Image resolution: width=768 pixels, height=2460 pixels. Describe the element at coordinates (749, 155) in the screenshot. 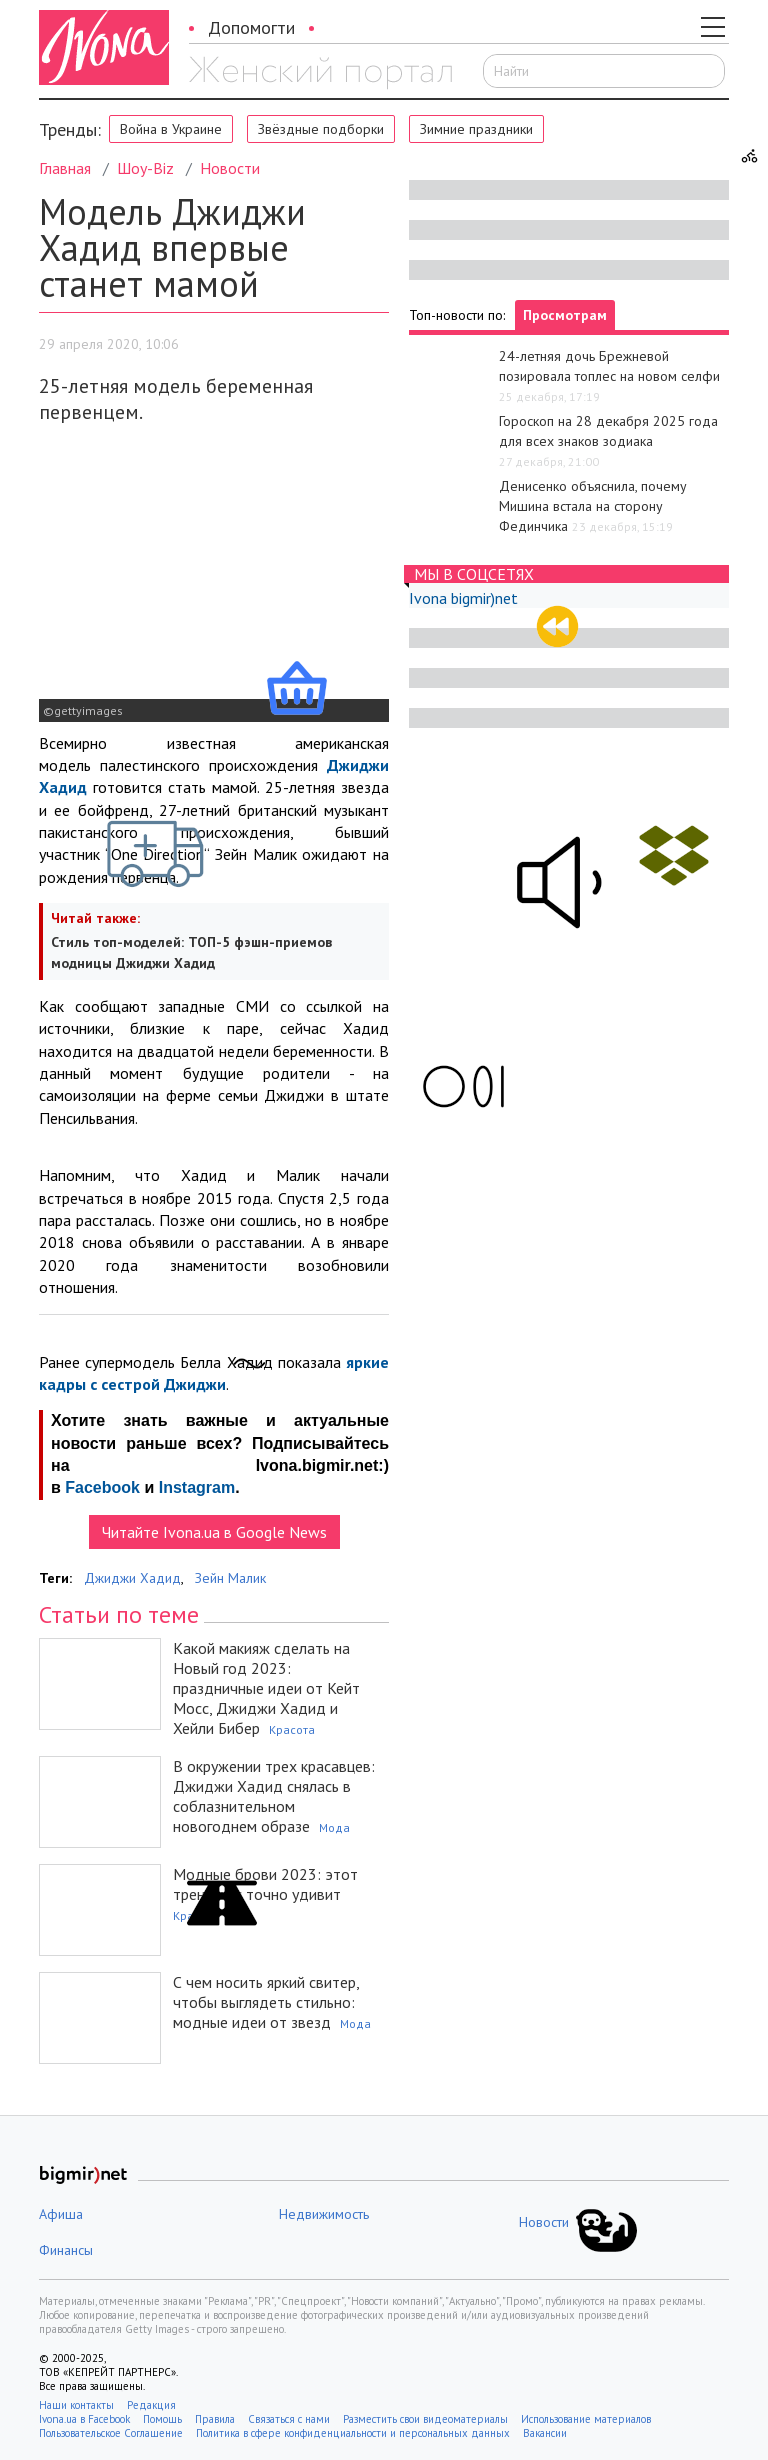

I see `access bike or cycling options` at that location.